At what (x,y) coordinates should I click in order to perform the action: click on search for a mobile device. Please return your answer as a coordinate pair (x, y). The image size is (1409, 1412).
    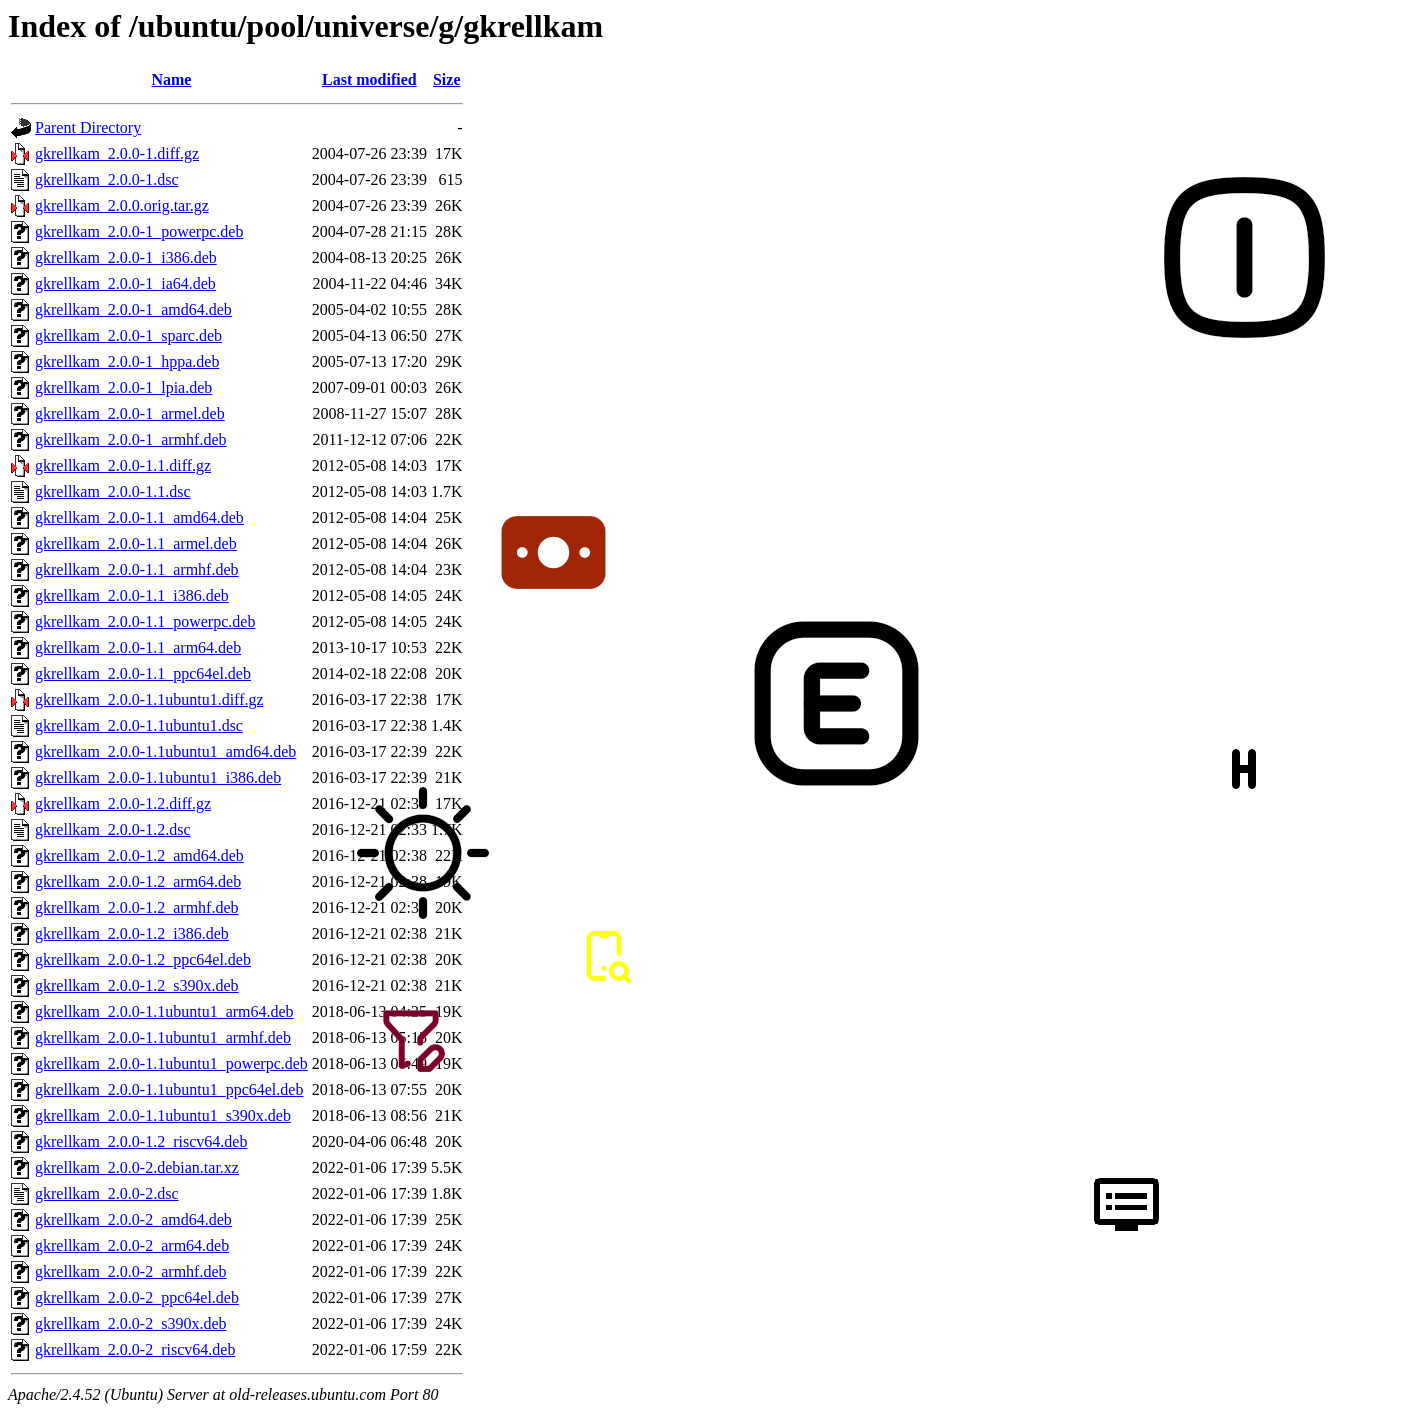
    Looking at the image, I should click on (604, 956).